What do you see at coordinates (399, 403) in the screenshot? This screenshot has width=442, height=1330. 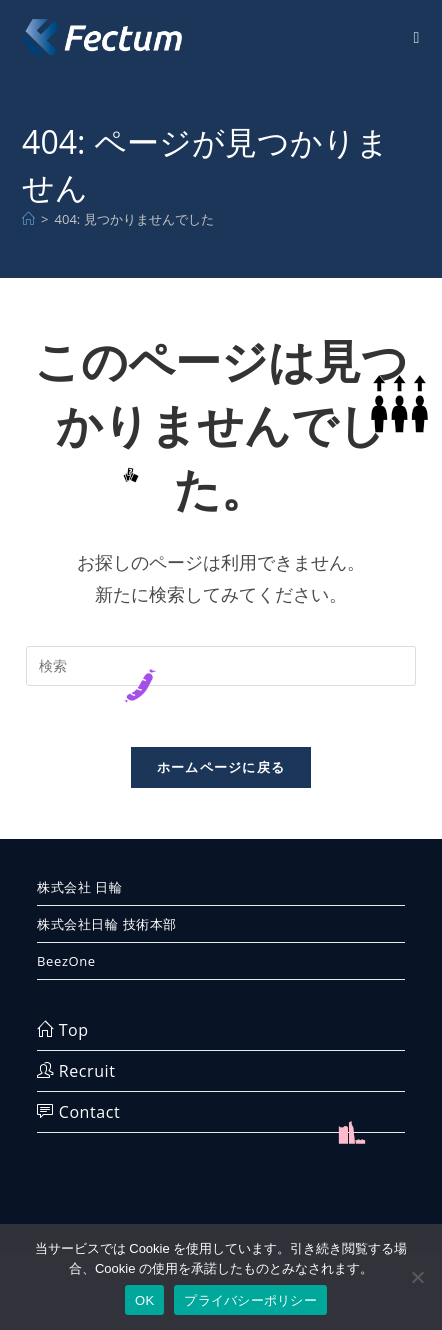 I see `upgrade your team or group members` at bounding box center [399, 403].